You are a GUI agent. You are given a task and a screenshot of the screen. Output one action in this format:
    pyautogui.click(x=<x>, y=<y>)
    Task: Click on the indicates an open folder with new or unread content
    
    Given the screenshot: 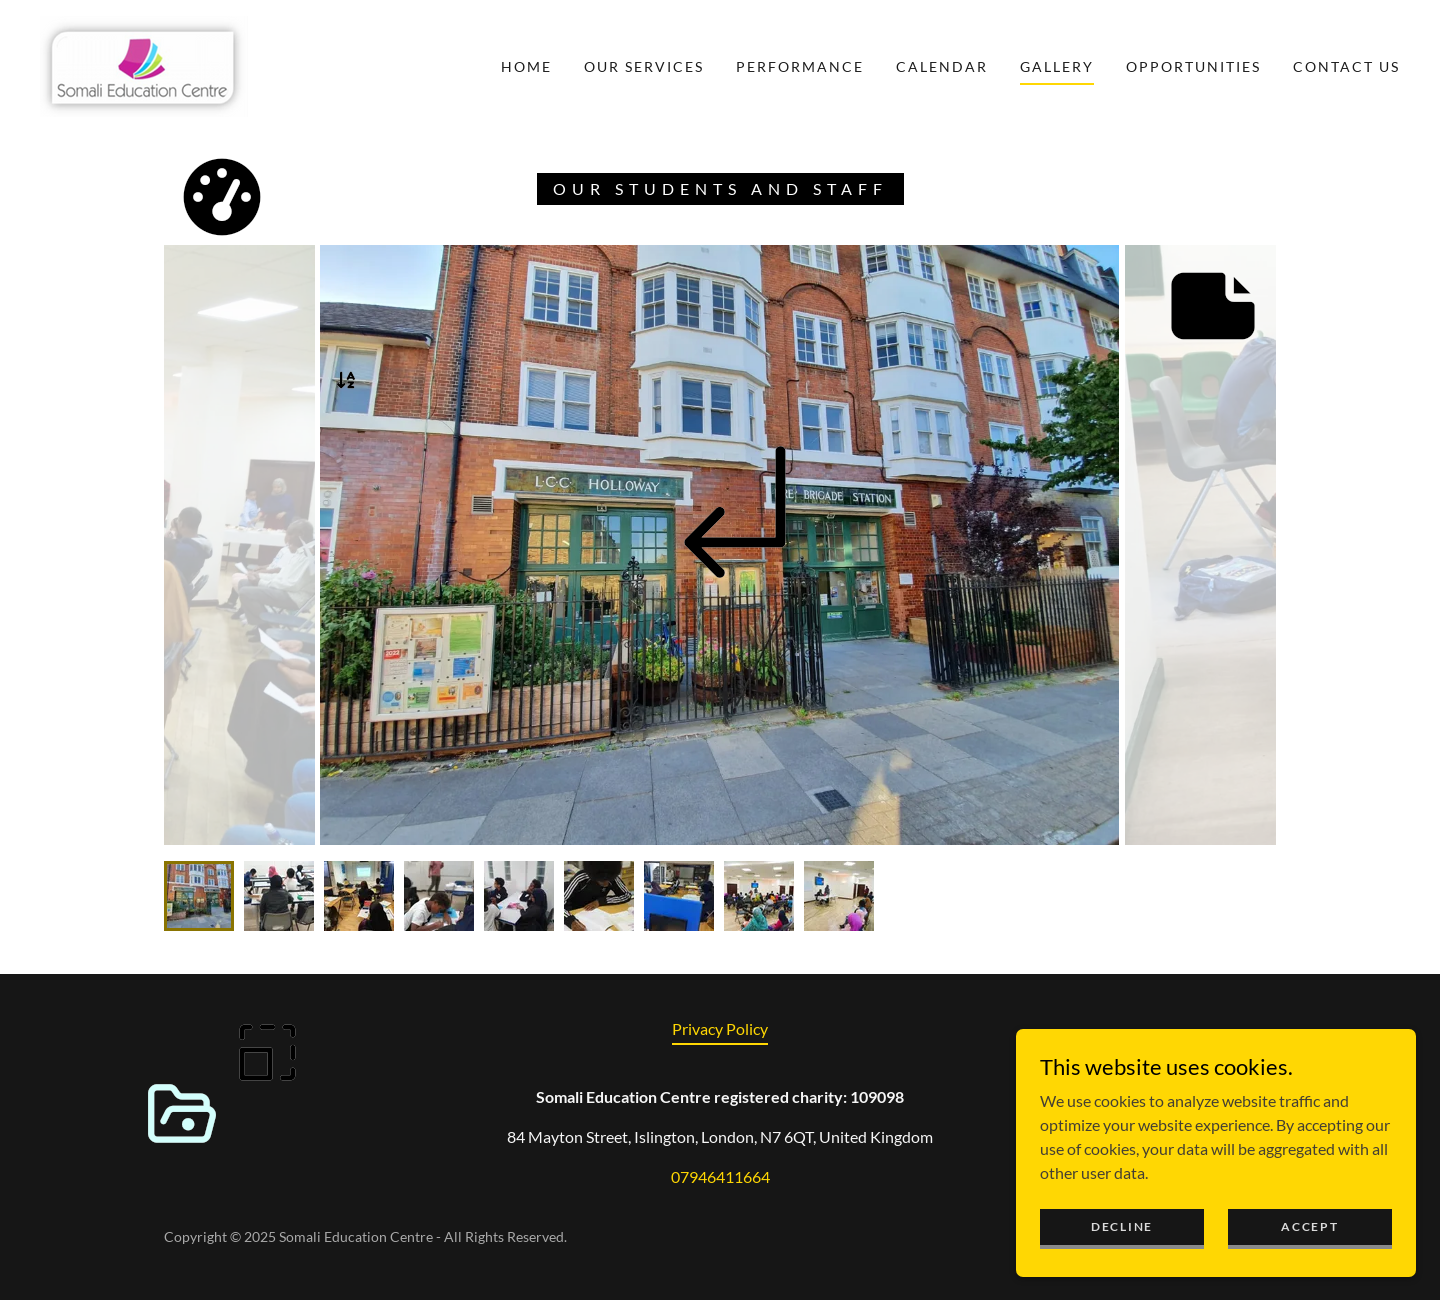 What is the action you would take?
    pyautogui.click(x=182, y=1115)
    